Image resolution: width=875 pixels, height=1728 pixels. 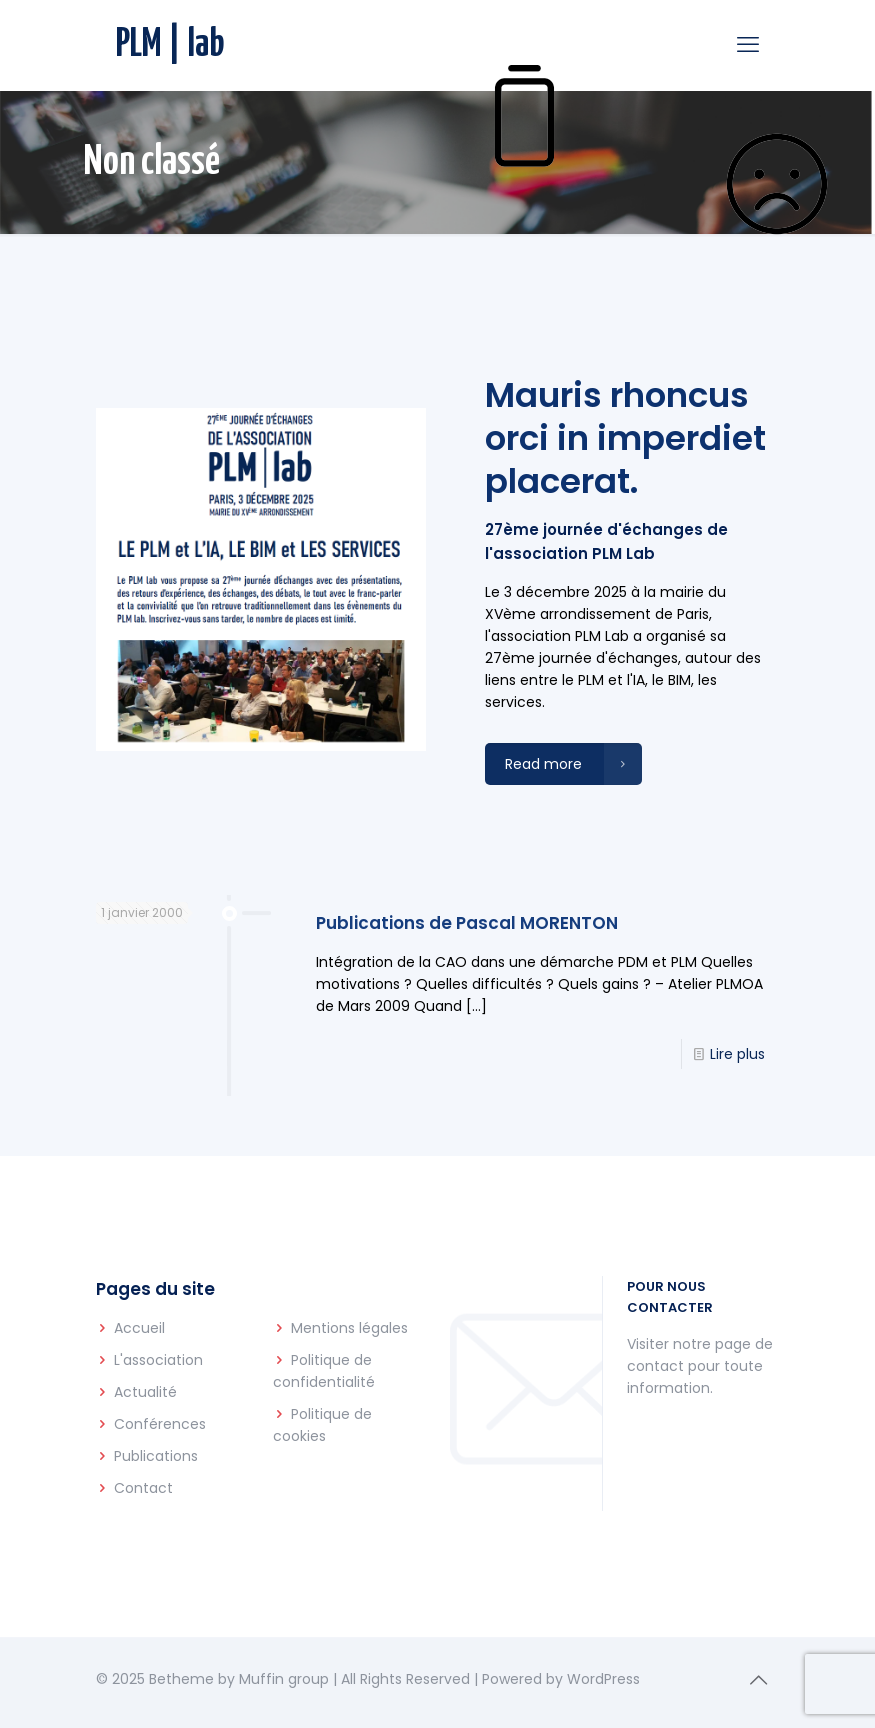 I want to click on indicate negative feedback or dissatisfaction, so click(x=777, y=184).